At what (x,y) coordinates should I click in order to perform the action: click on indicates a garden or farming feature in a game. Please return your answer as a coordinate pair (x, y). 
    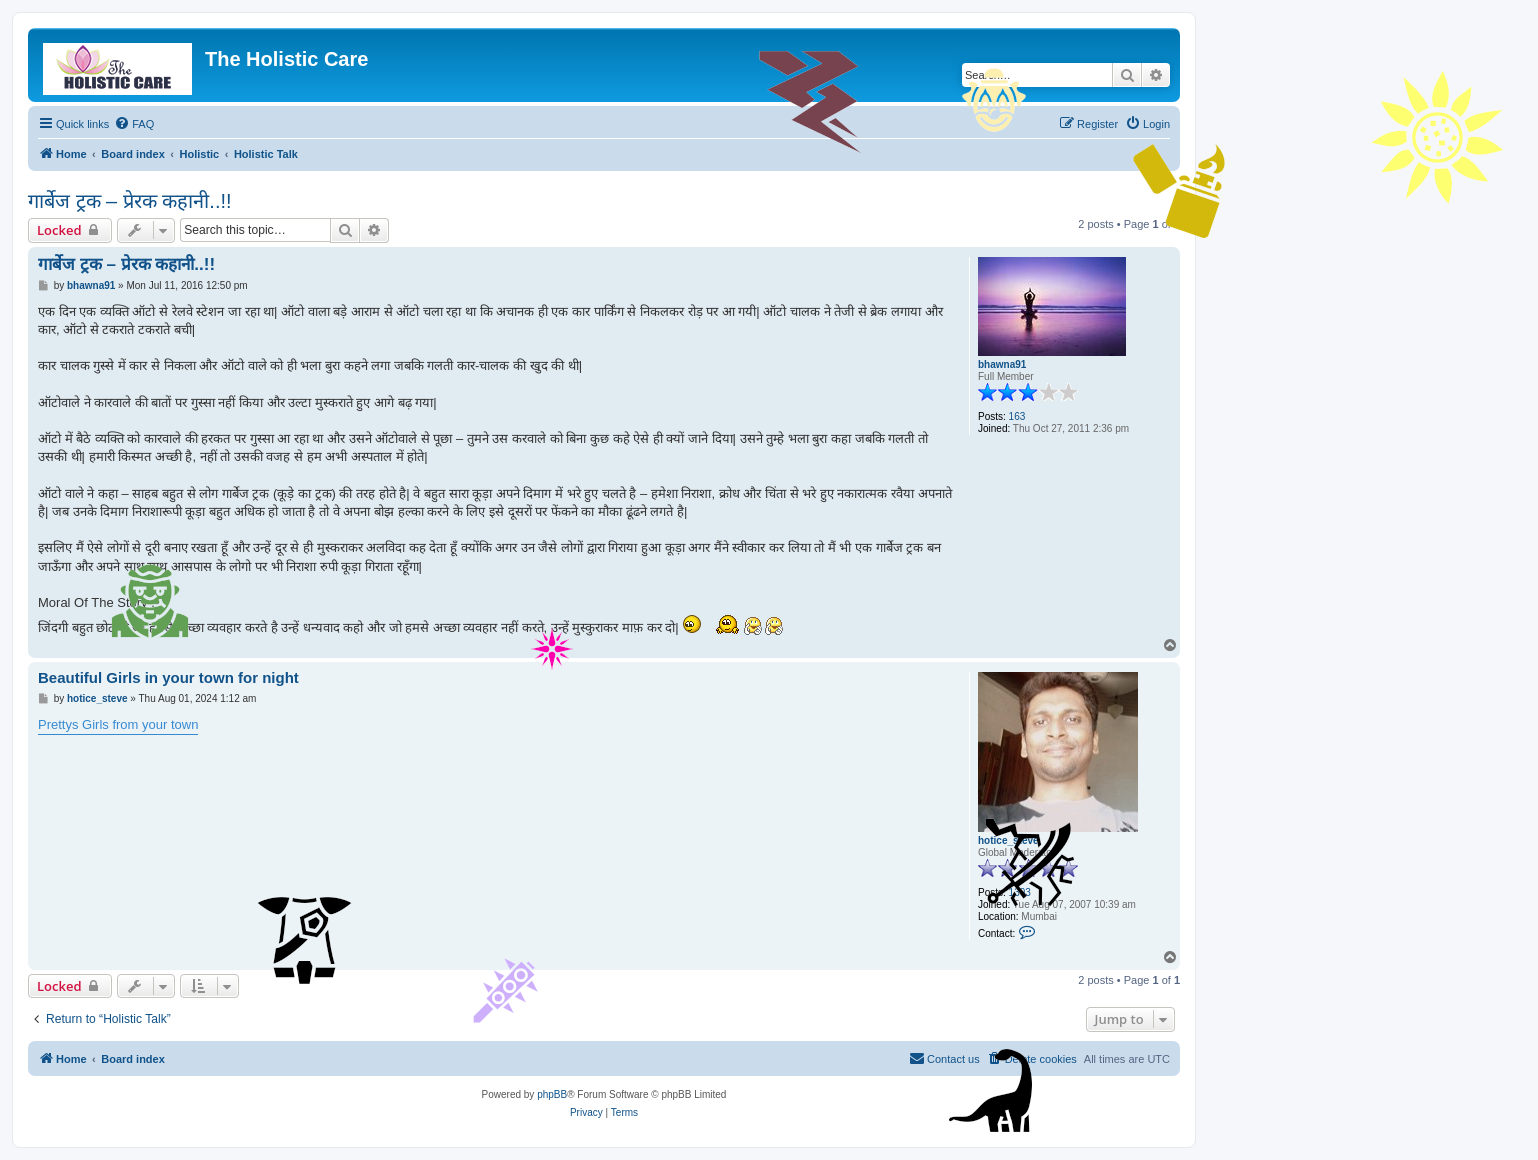
    Looking at the image, I should click on (1437, 137).